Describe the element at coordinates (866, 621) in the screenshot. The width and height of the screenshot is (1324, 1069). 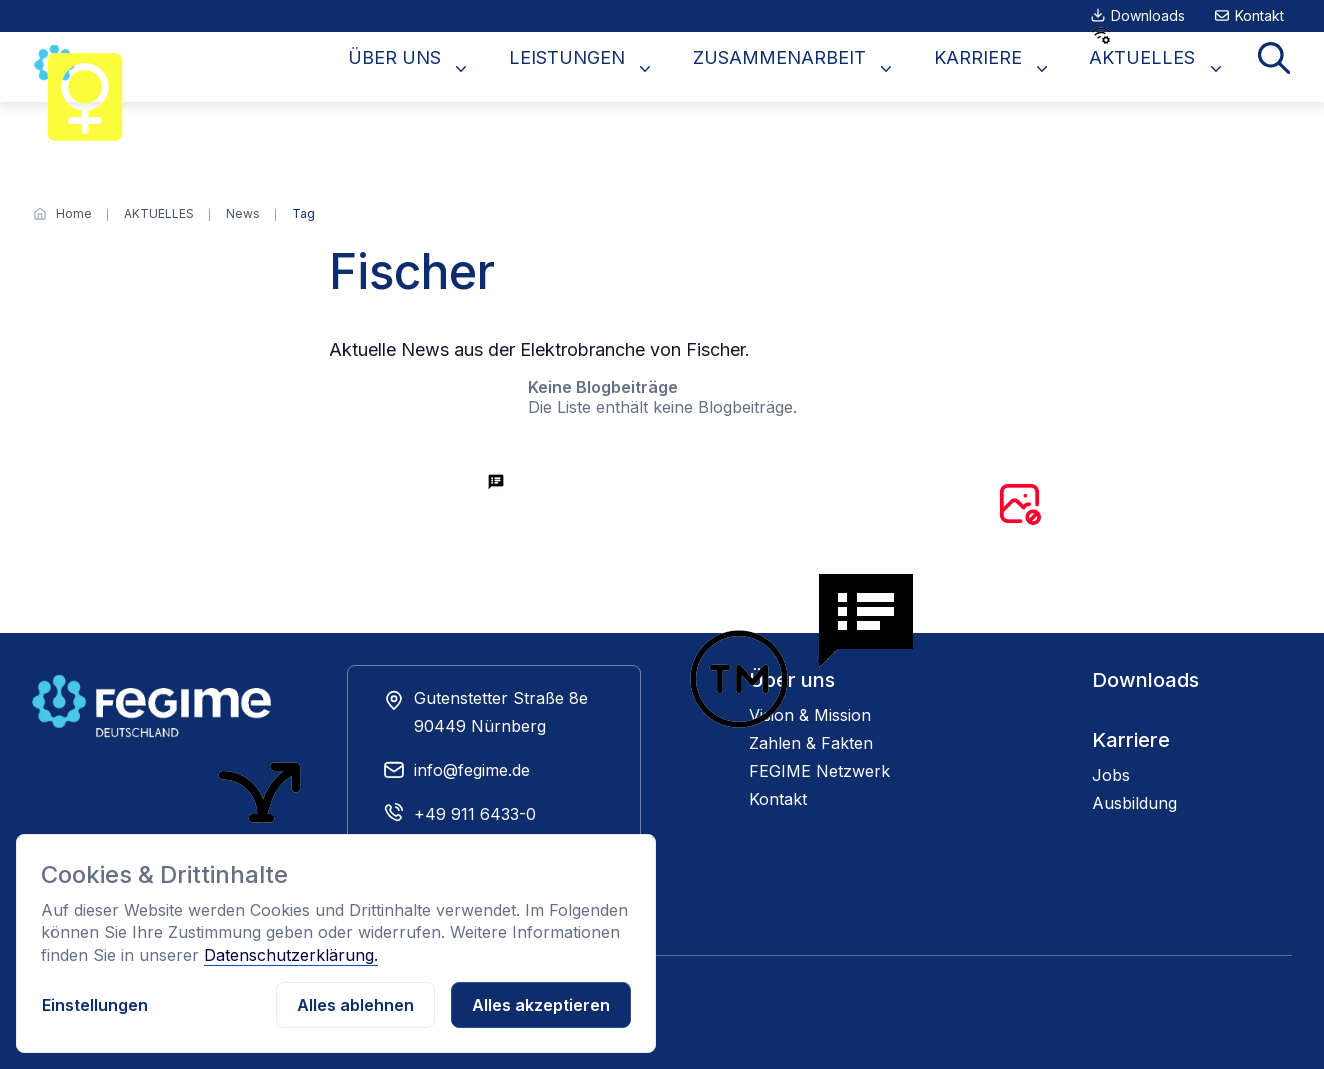
I see `view speaker notes or presentation notes` at that location.